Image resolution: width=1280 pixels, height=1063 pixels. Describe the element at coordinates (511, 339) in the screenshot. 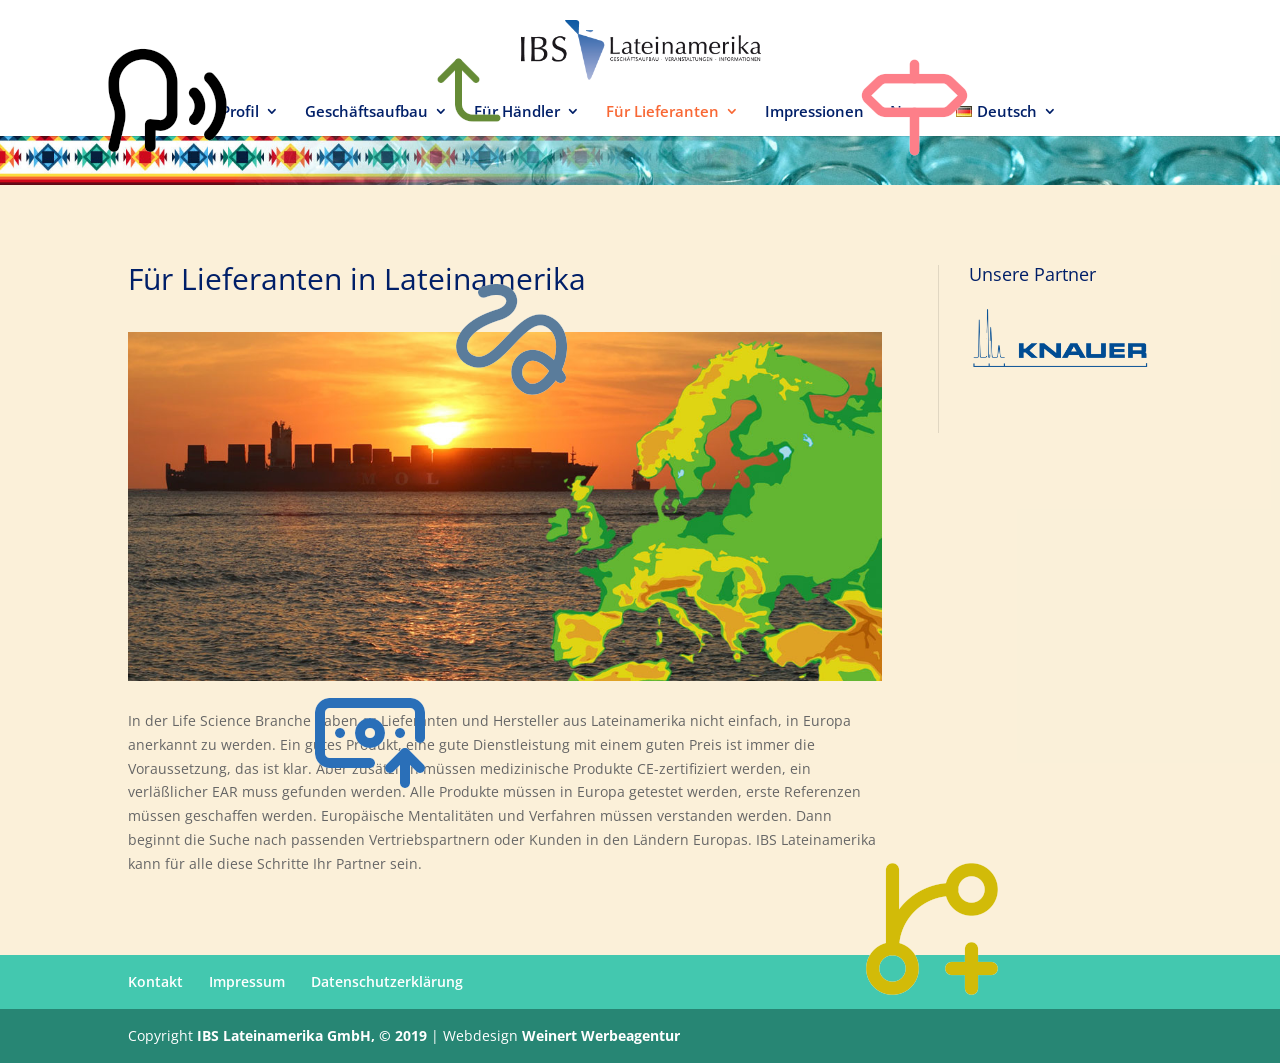

I see `decorative squiggle or flourish element` at that location.